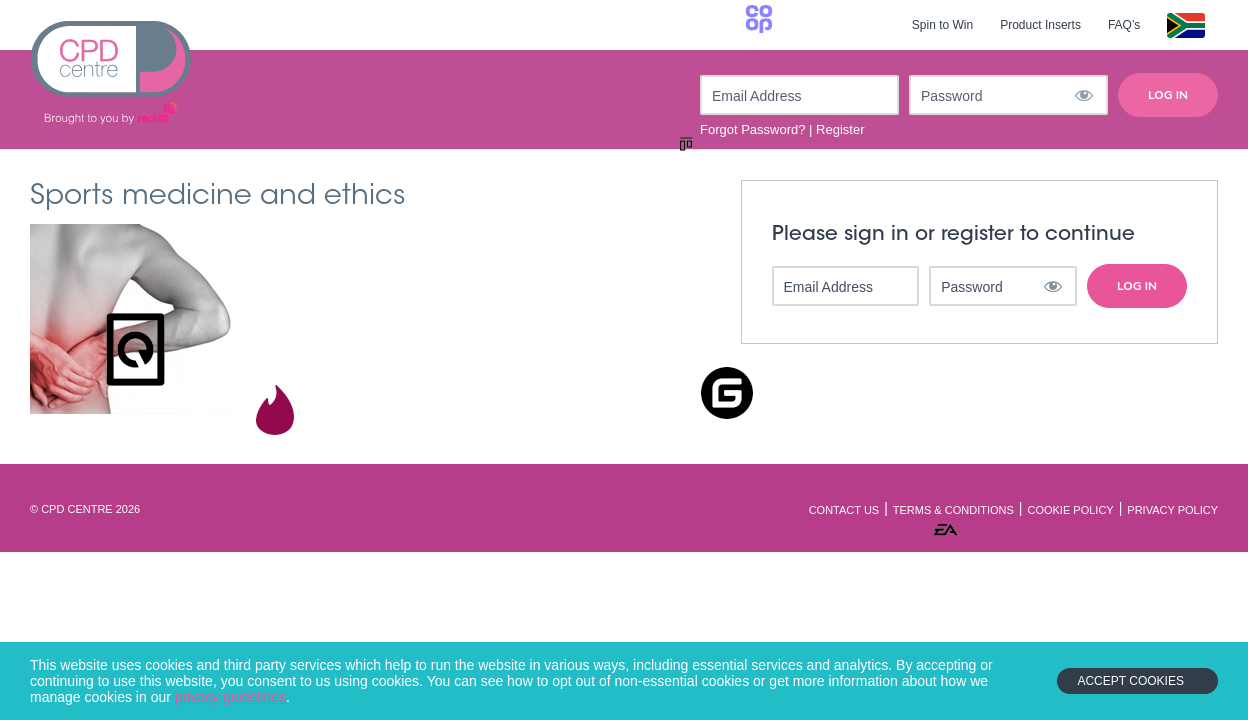 The height and width of the screenshot is (720, 1248). What do you see at coordinates (945, 529) in the screenshot?
I see `electronic arts company logo` at bounding box center [945, 529].